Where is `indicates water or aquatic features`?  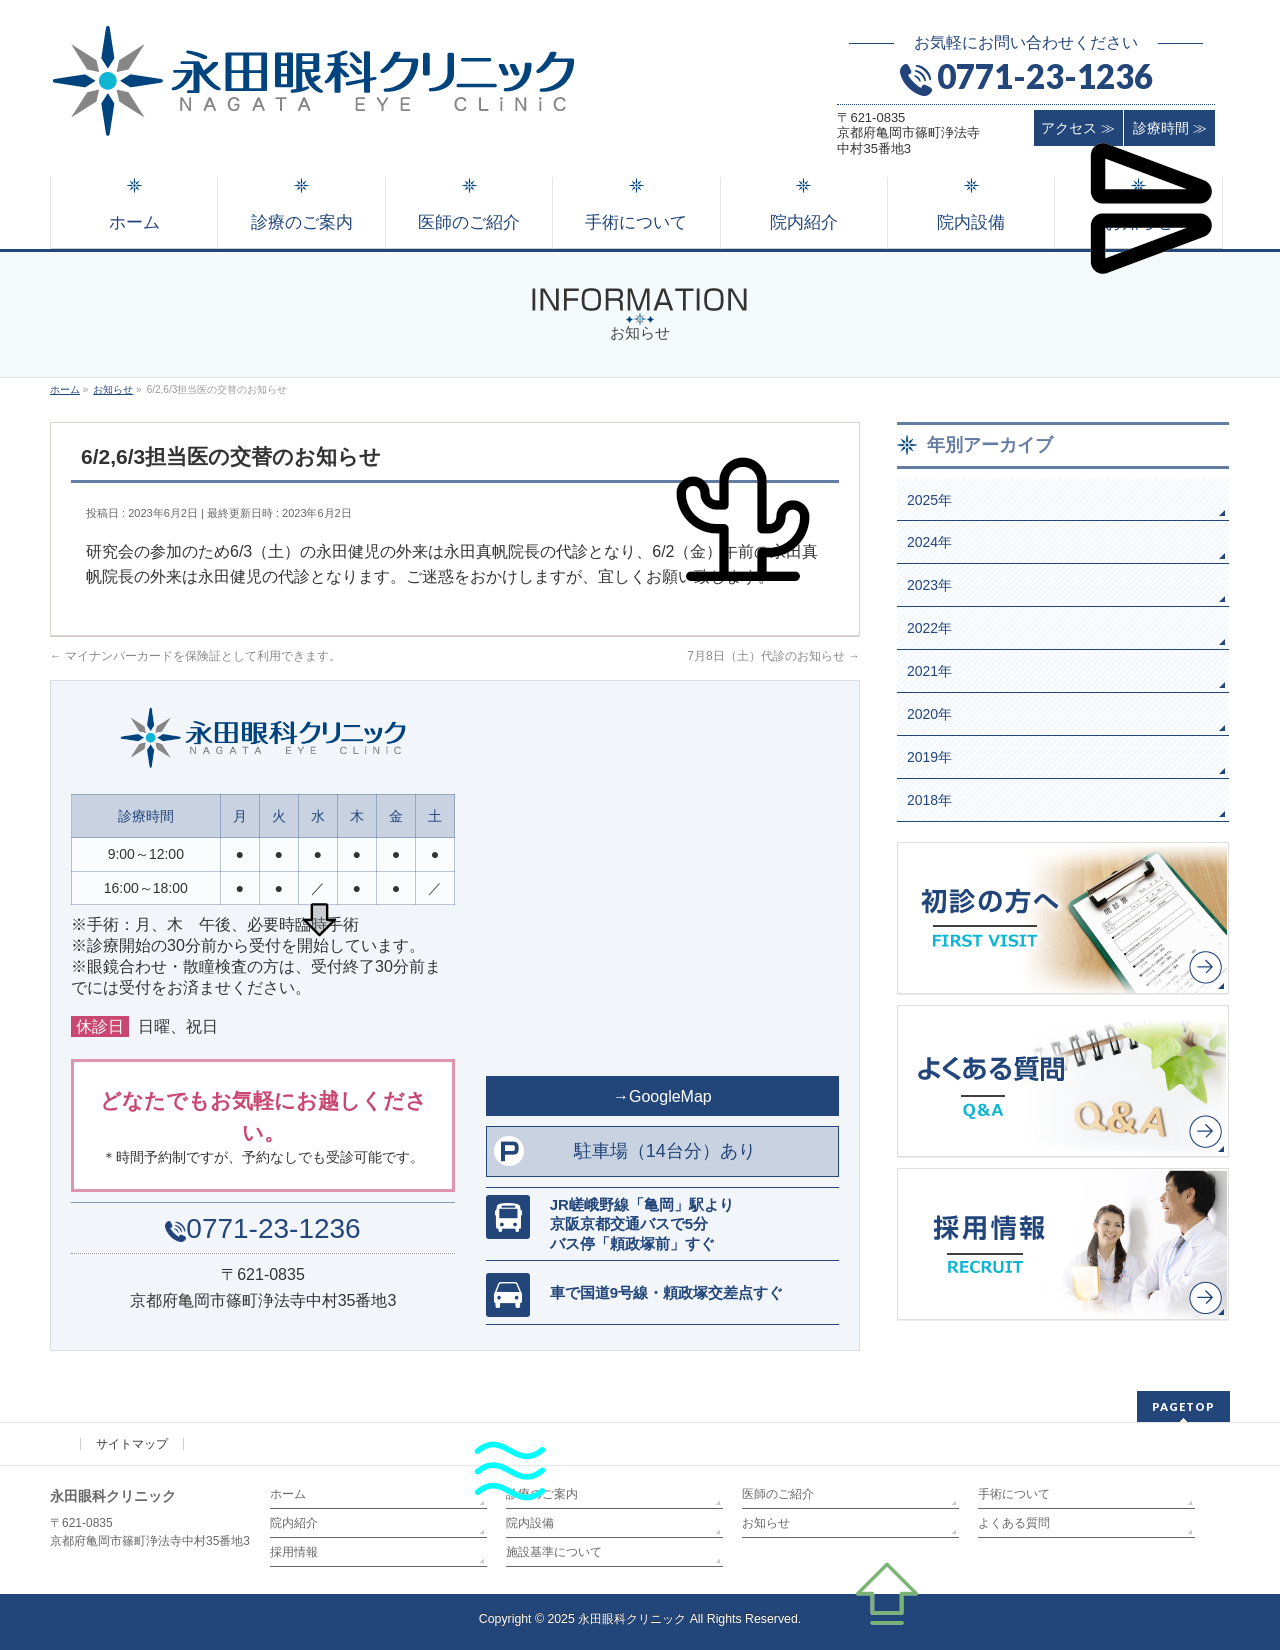
indicates water or aquatic features is located at coordinates (510, 1471).